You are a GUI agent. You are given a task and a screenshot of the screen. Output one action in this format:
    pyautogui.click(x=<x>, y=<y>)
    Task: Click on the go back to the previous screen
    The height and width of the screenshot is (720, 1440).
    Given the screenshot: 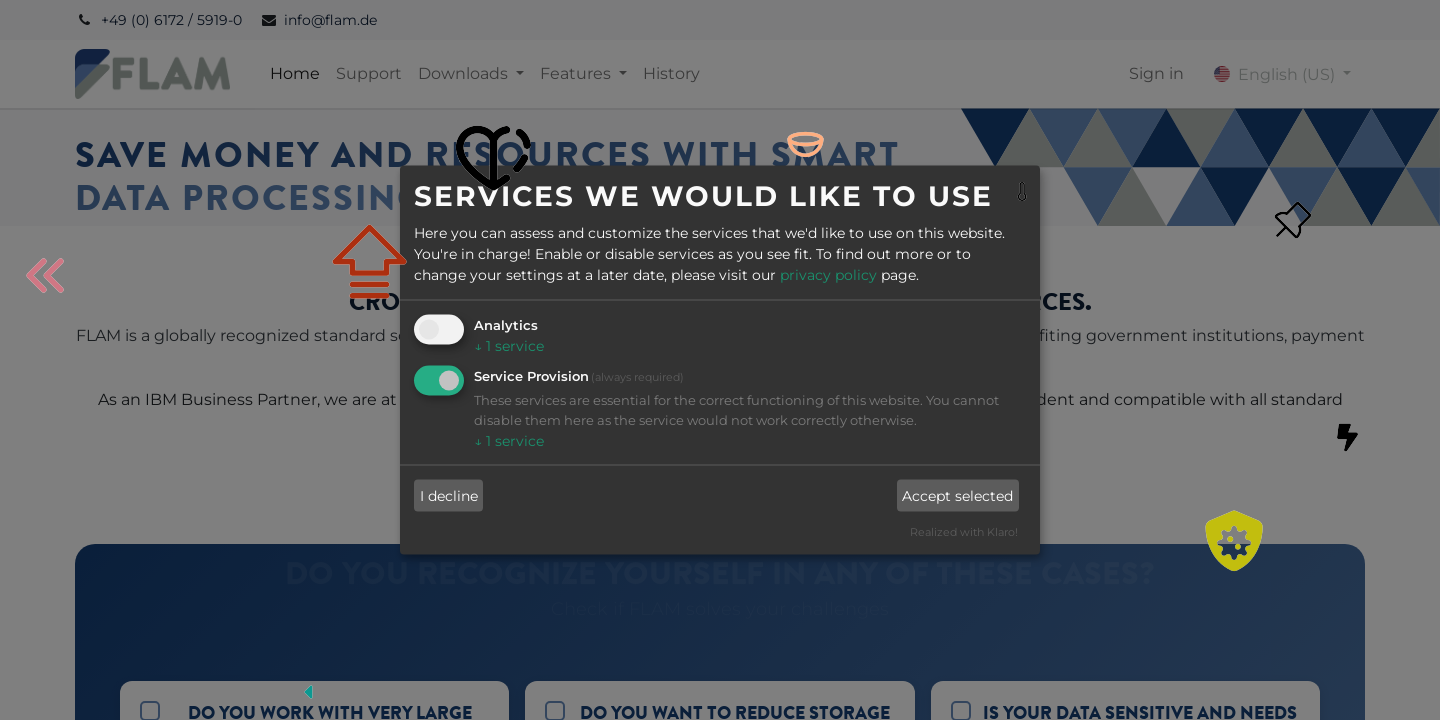 What is the action you would take?
    pyautogui.click(x=309, y=692)
    